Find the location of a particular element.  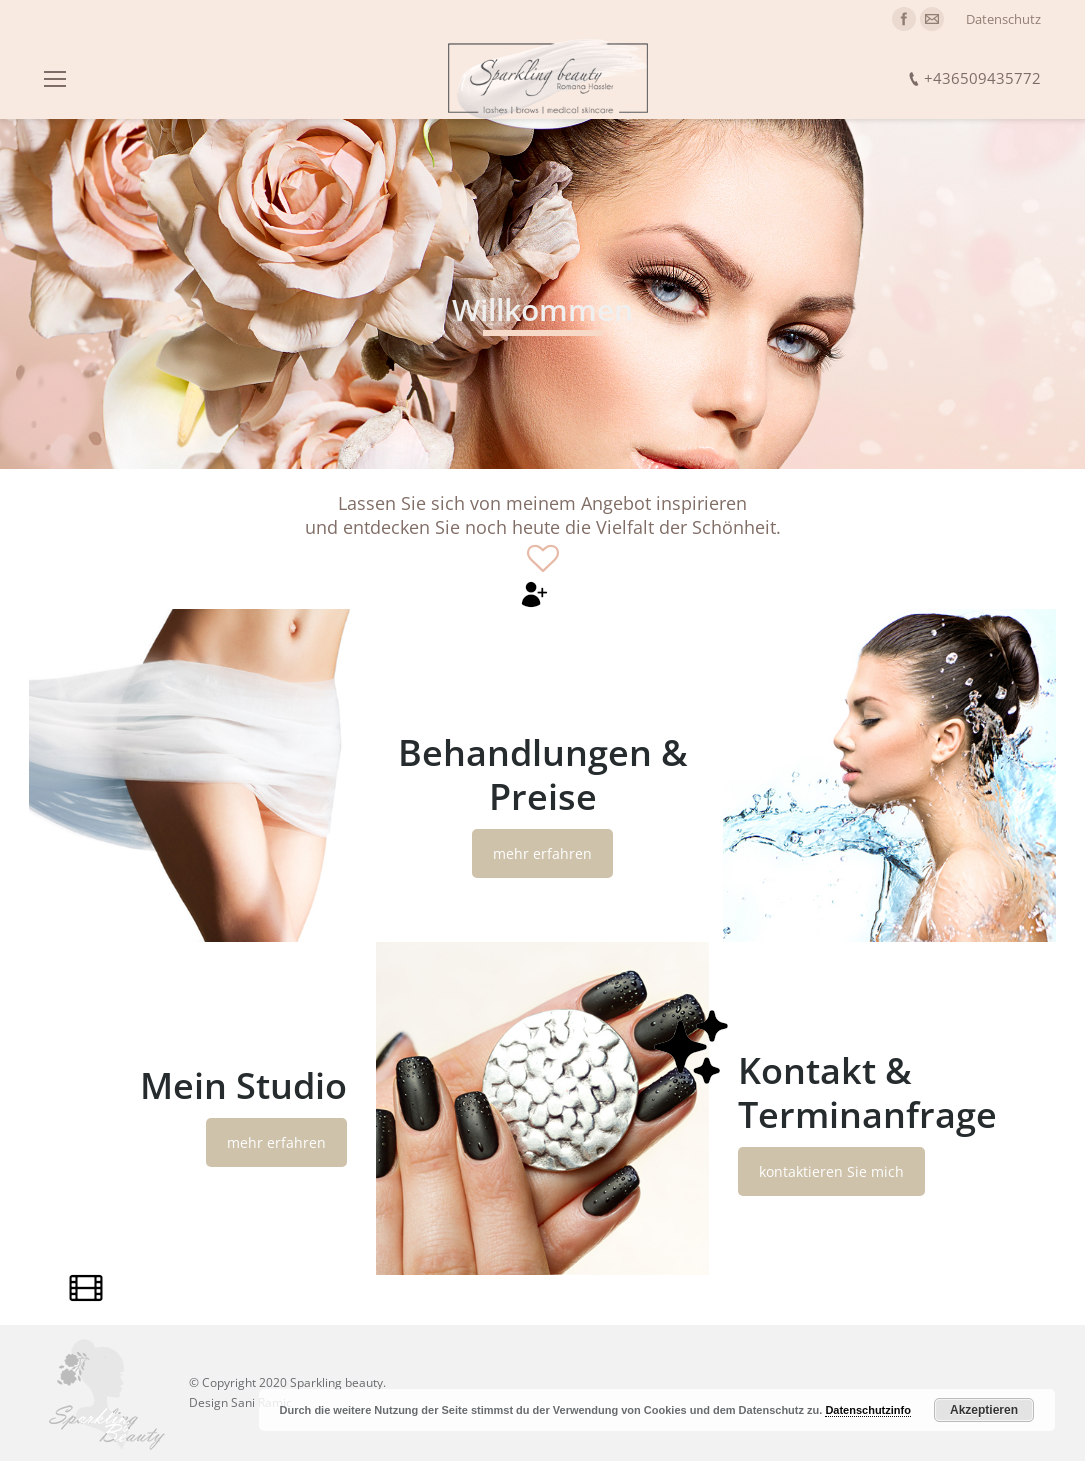

view video or film content is located at coordinates (86, 1288).